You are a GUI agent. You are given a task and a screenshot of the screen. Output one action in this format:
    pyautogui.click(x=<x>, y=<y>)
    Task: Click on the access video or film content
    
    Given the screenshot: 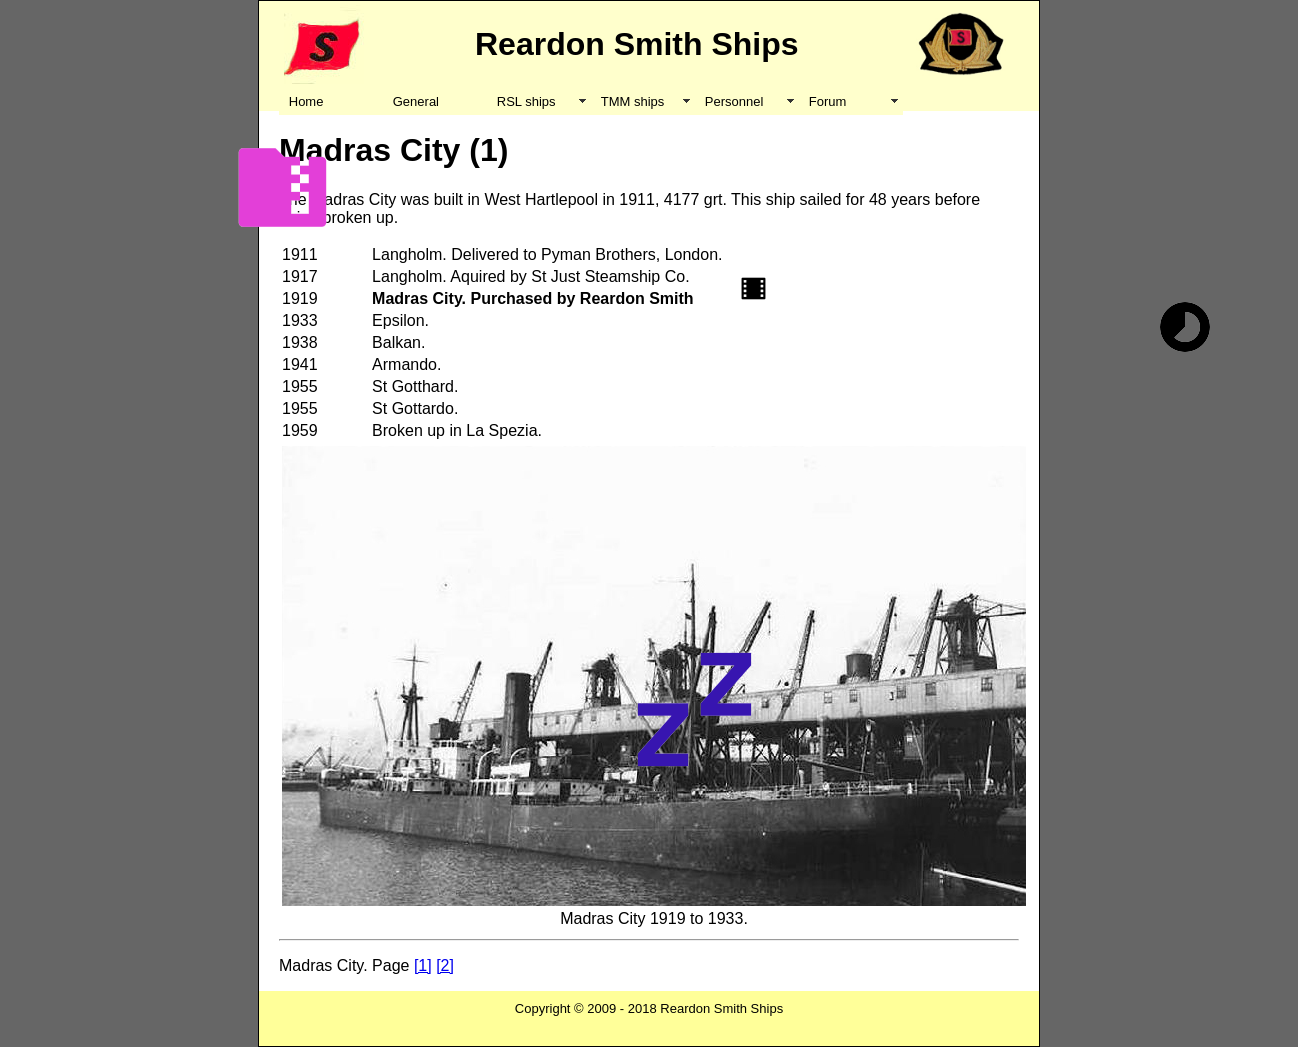 What is the action you would take?
    pyautogui.click(x=753, y=288)
    